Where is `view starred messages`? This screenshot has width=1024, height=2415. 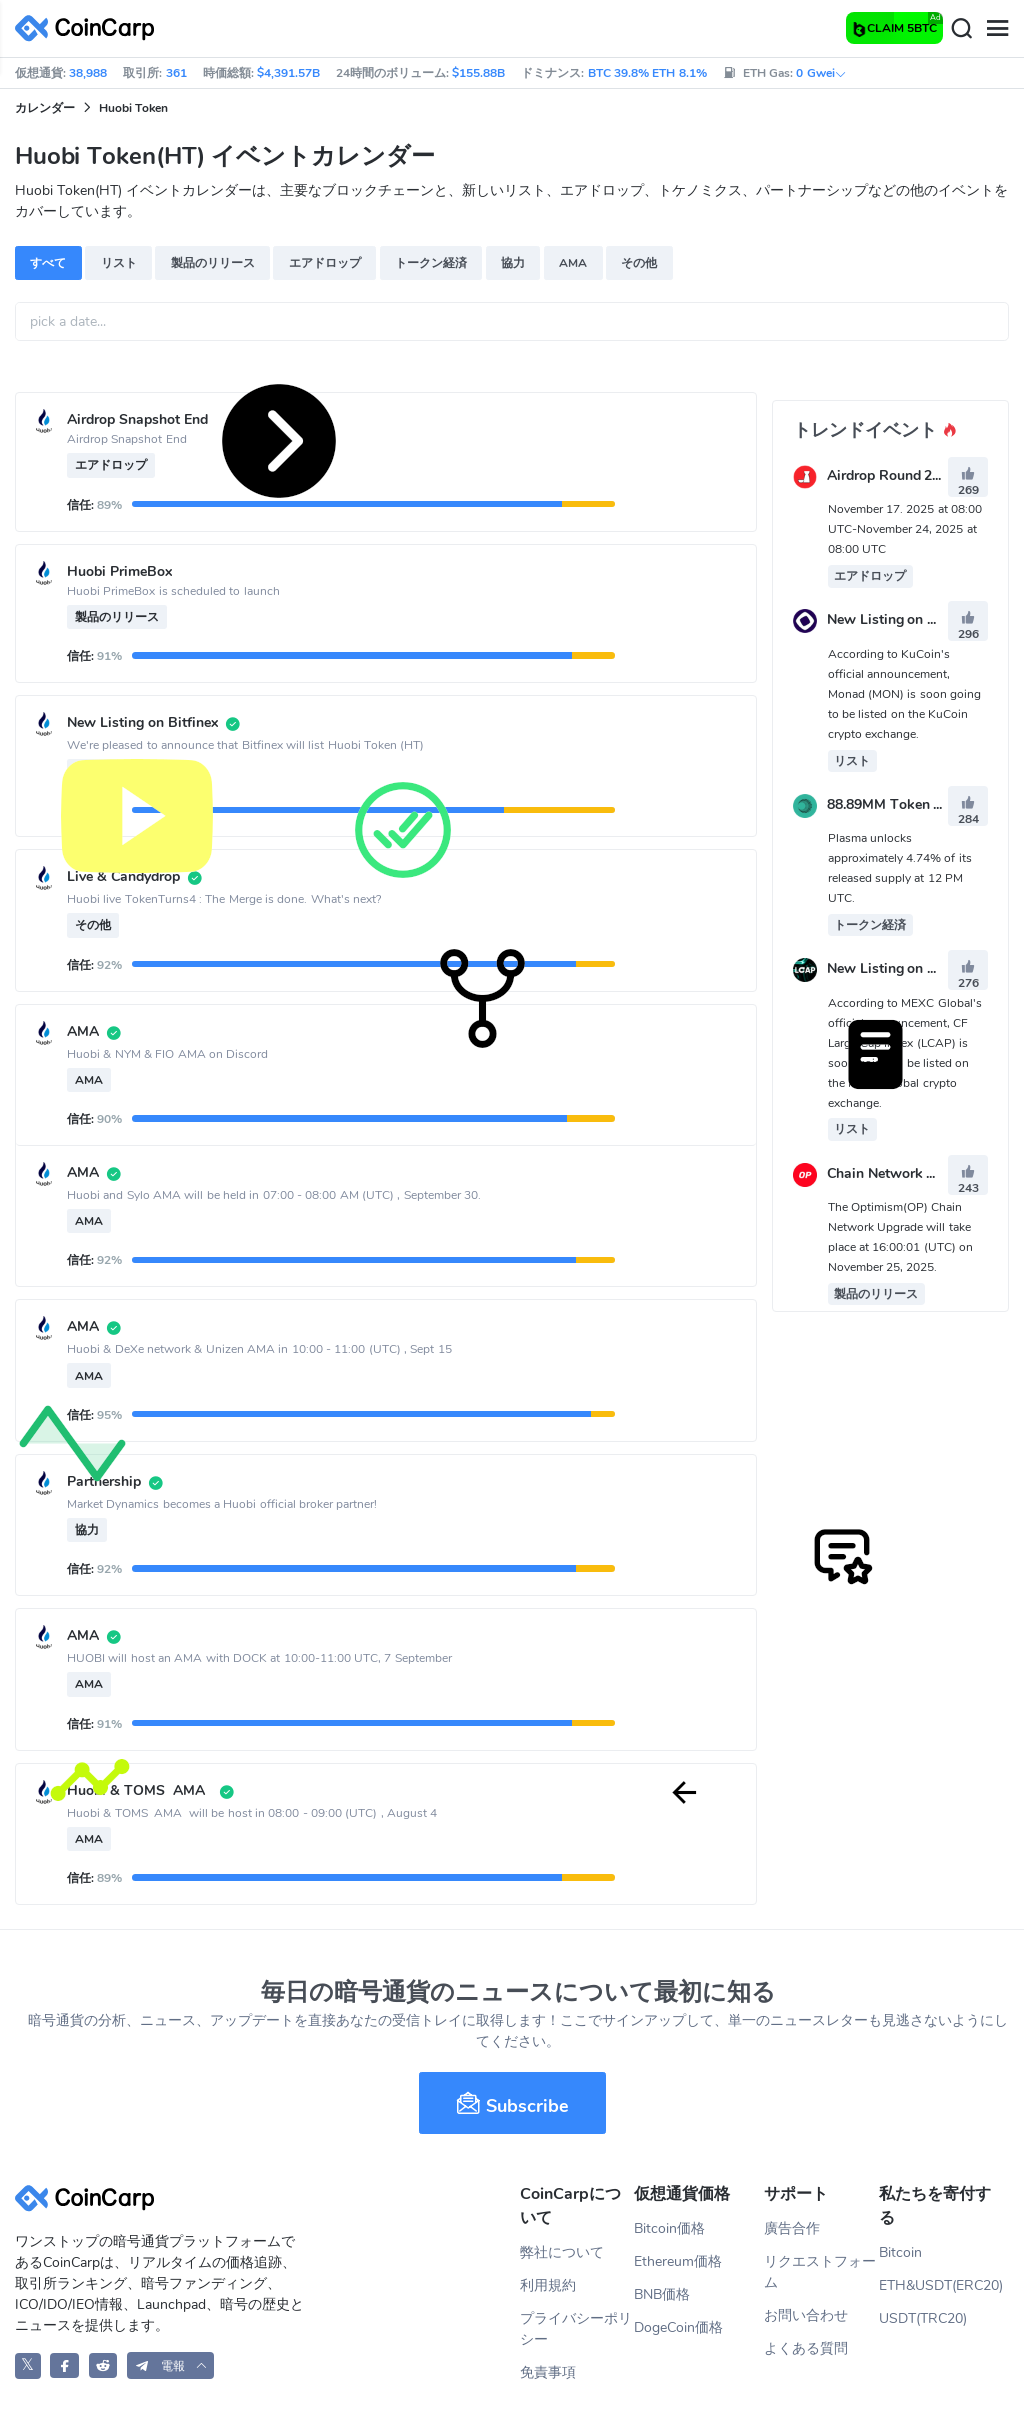
view starred messages is located at coordinates (842, 1554).